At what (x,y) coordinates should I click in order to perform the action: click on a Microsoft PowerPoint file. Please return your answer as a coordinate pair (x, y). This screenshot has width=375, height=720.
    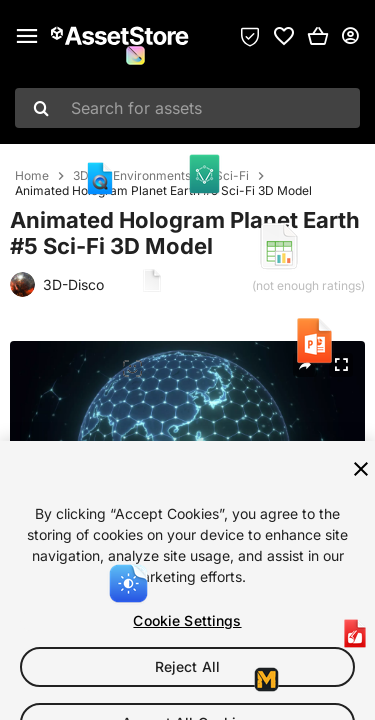
    Looking at the image, I should click on (314, 340).